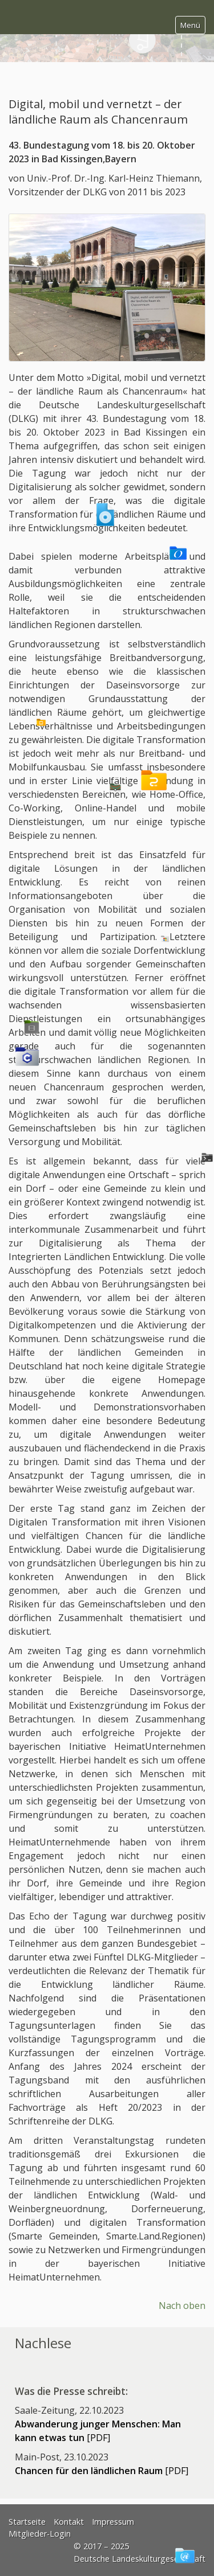  I want to click on folder for pokémon nest ball related content, so click(115, 788).